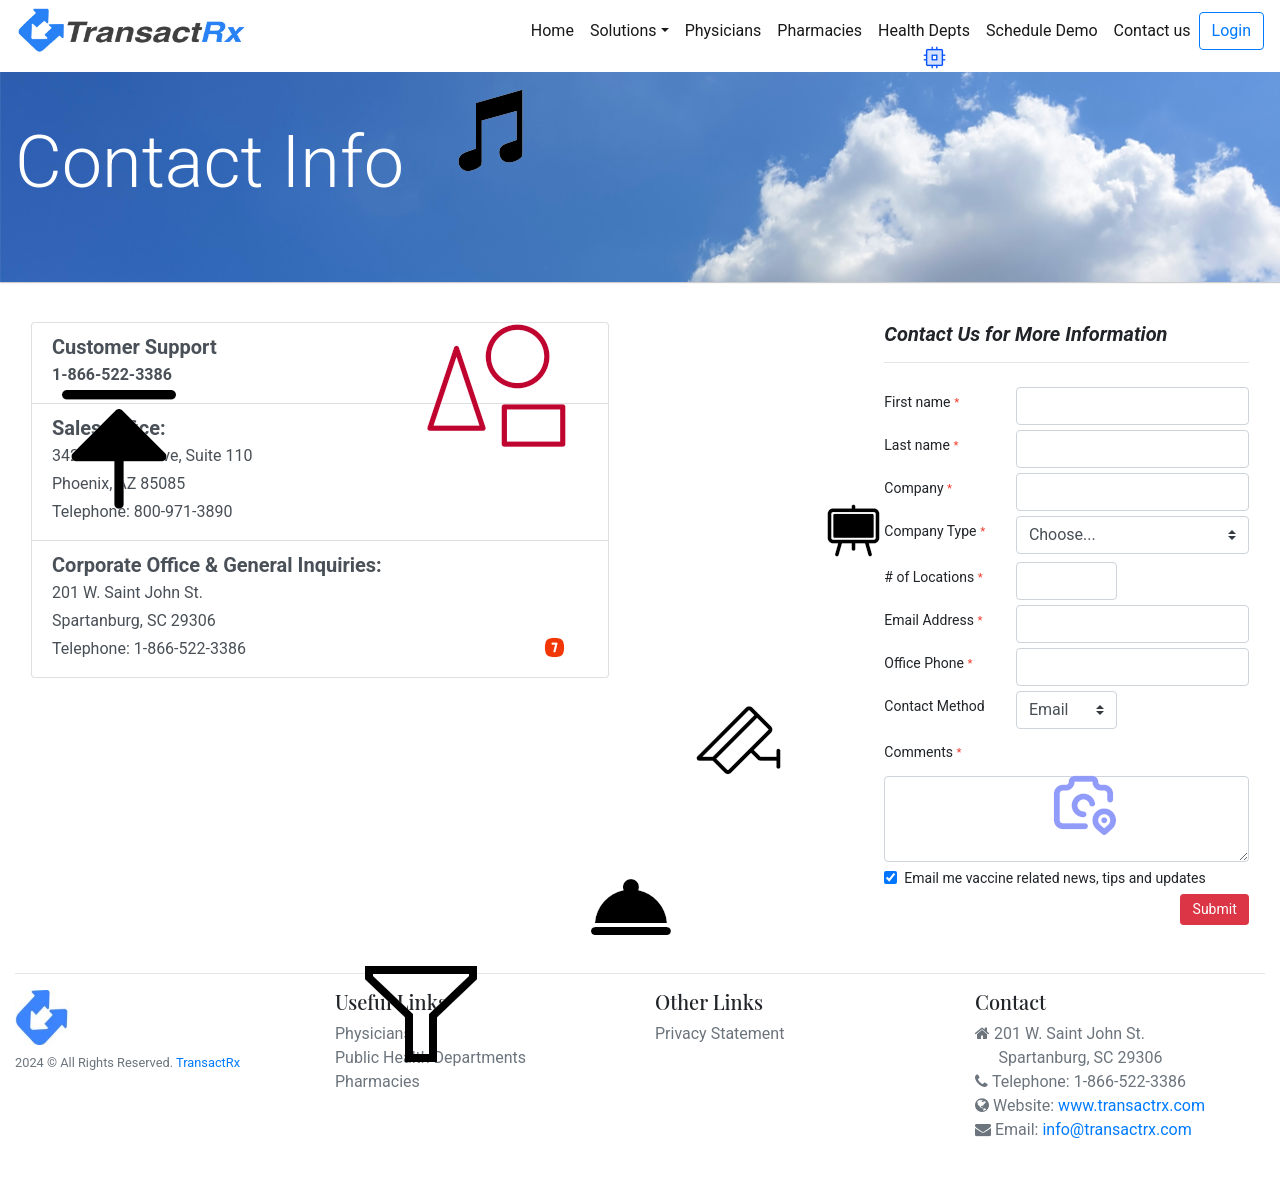 The image size is (1280, 1200). Describe the element at coordinates (554, 647) in the screenshot. I see `indicates item number 7 in a list or sequence` at that location.